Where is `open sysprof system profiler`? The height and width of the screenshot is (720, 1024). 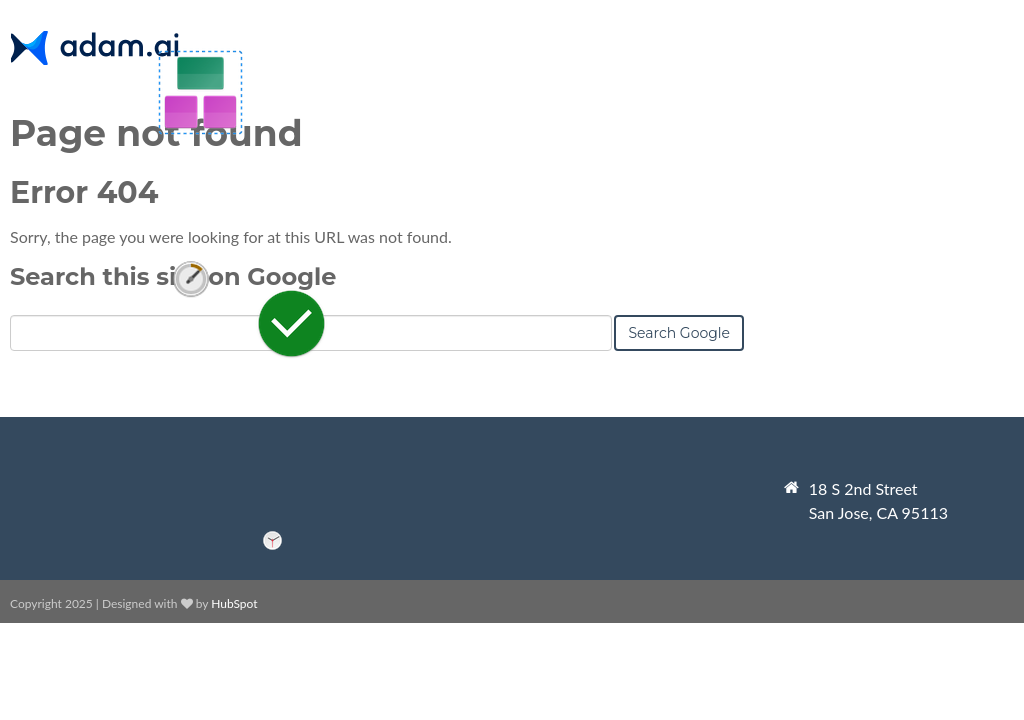 open sysprof system profiler is located at coordinates (191, 279).